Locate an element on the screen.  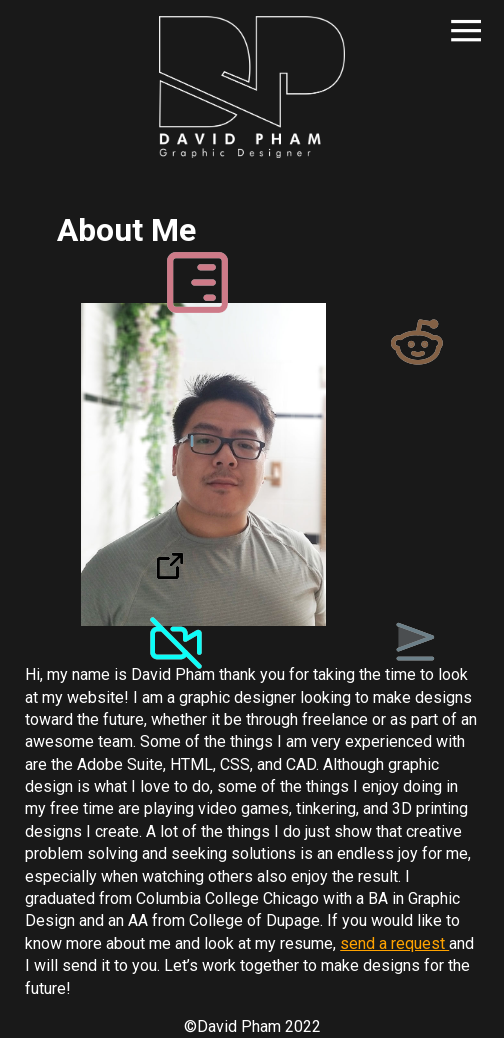
open reddit is located at coordinates (418, 342).